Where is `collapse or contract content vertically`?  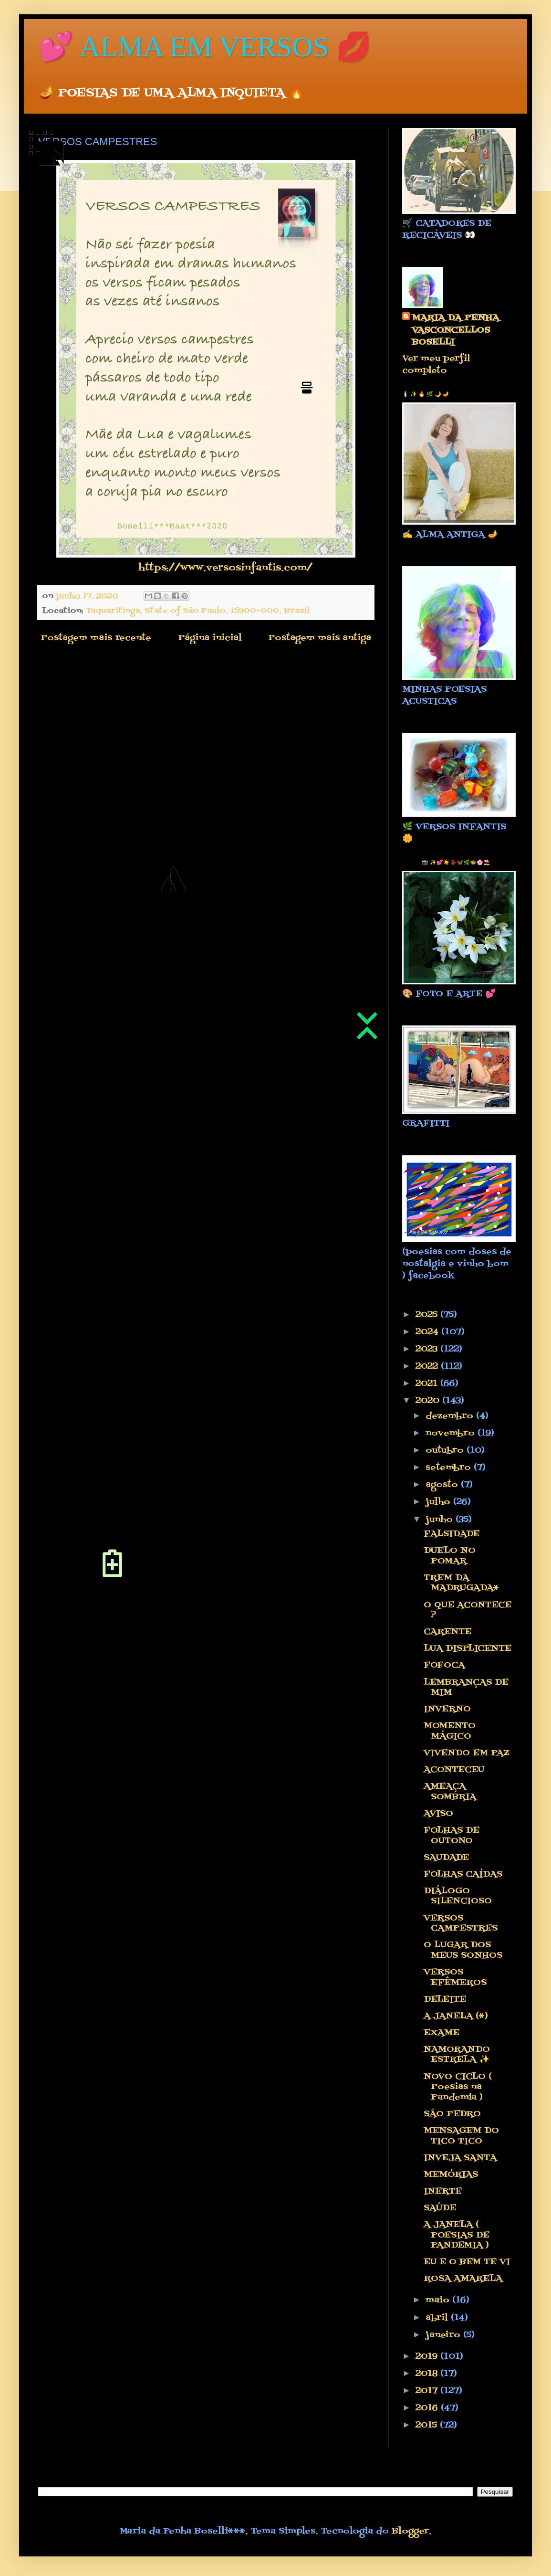 collapse or contract content vertically is located at coordinates (367, 1025).